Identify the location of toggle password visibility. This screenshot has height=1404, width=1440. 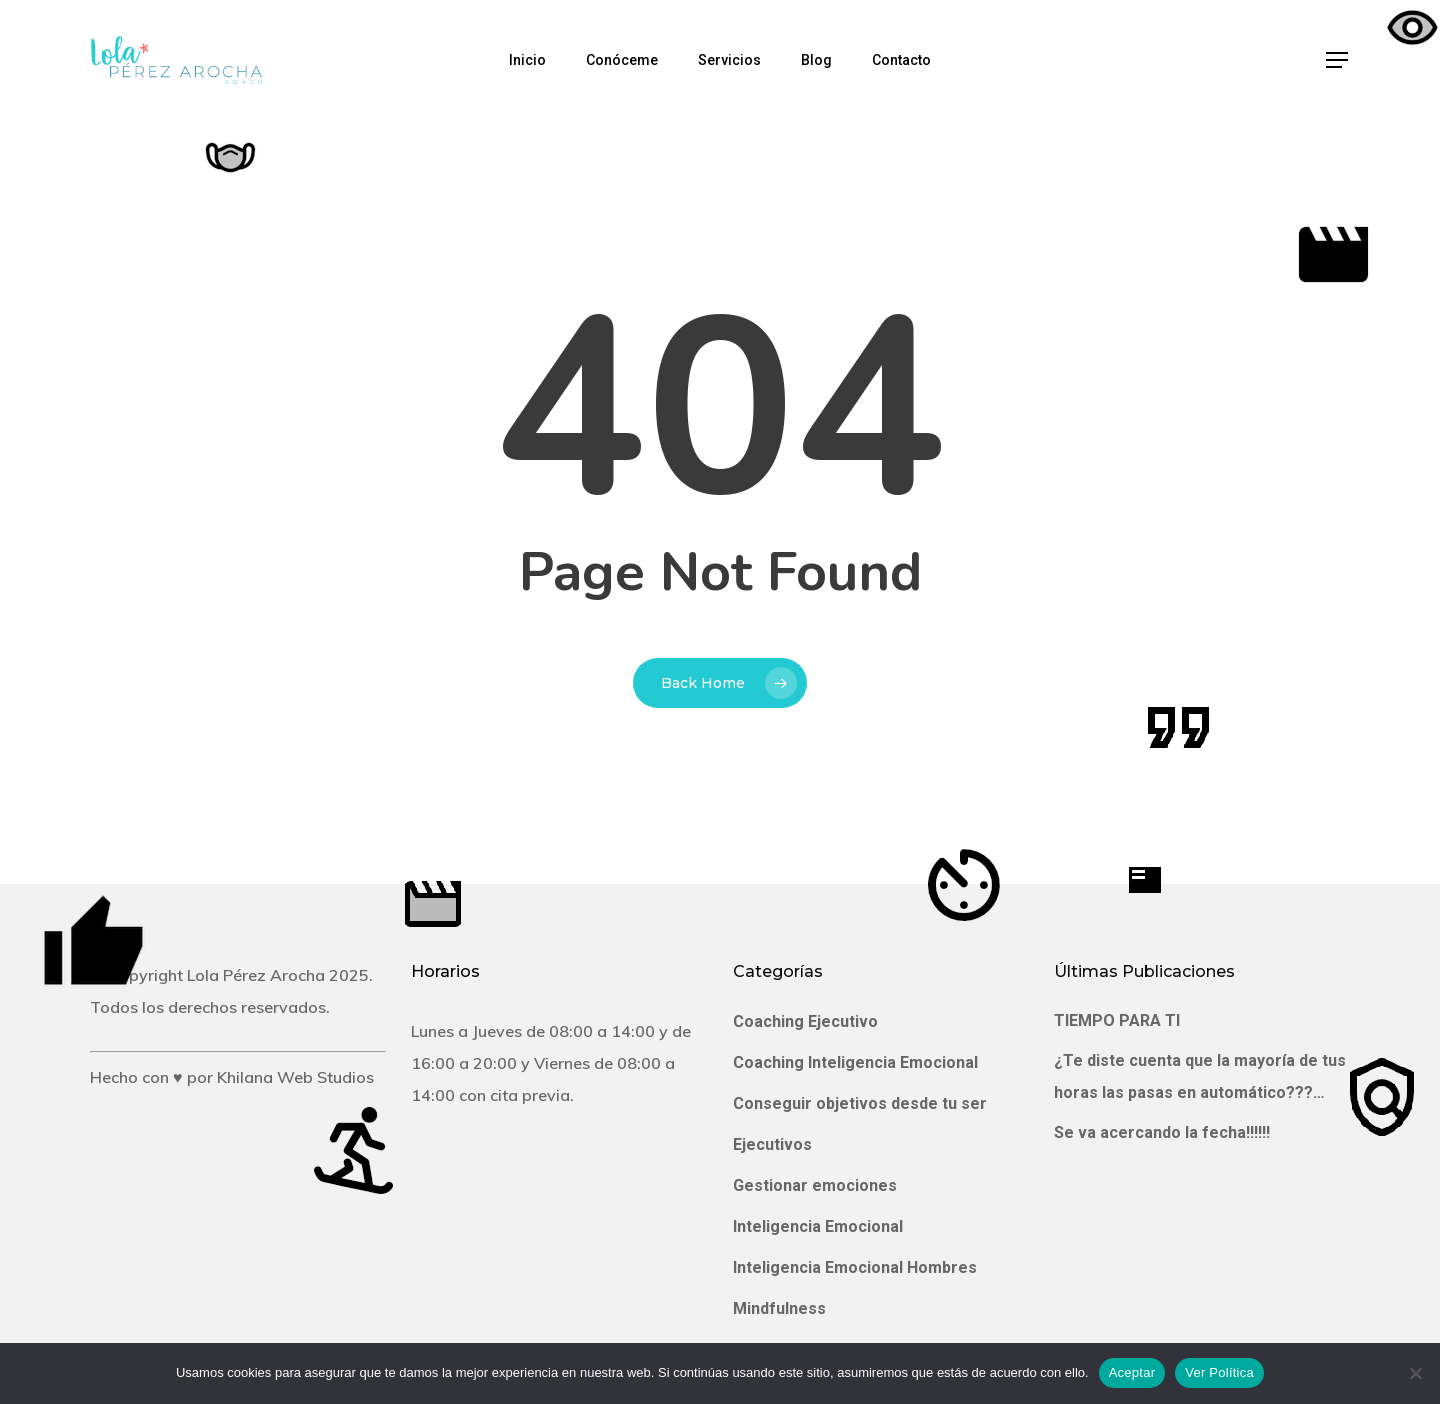
(1412, 27).